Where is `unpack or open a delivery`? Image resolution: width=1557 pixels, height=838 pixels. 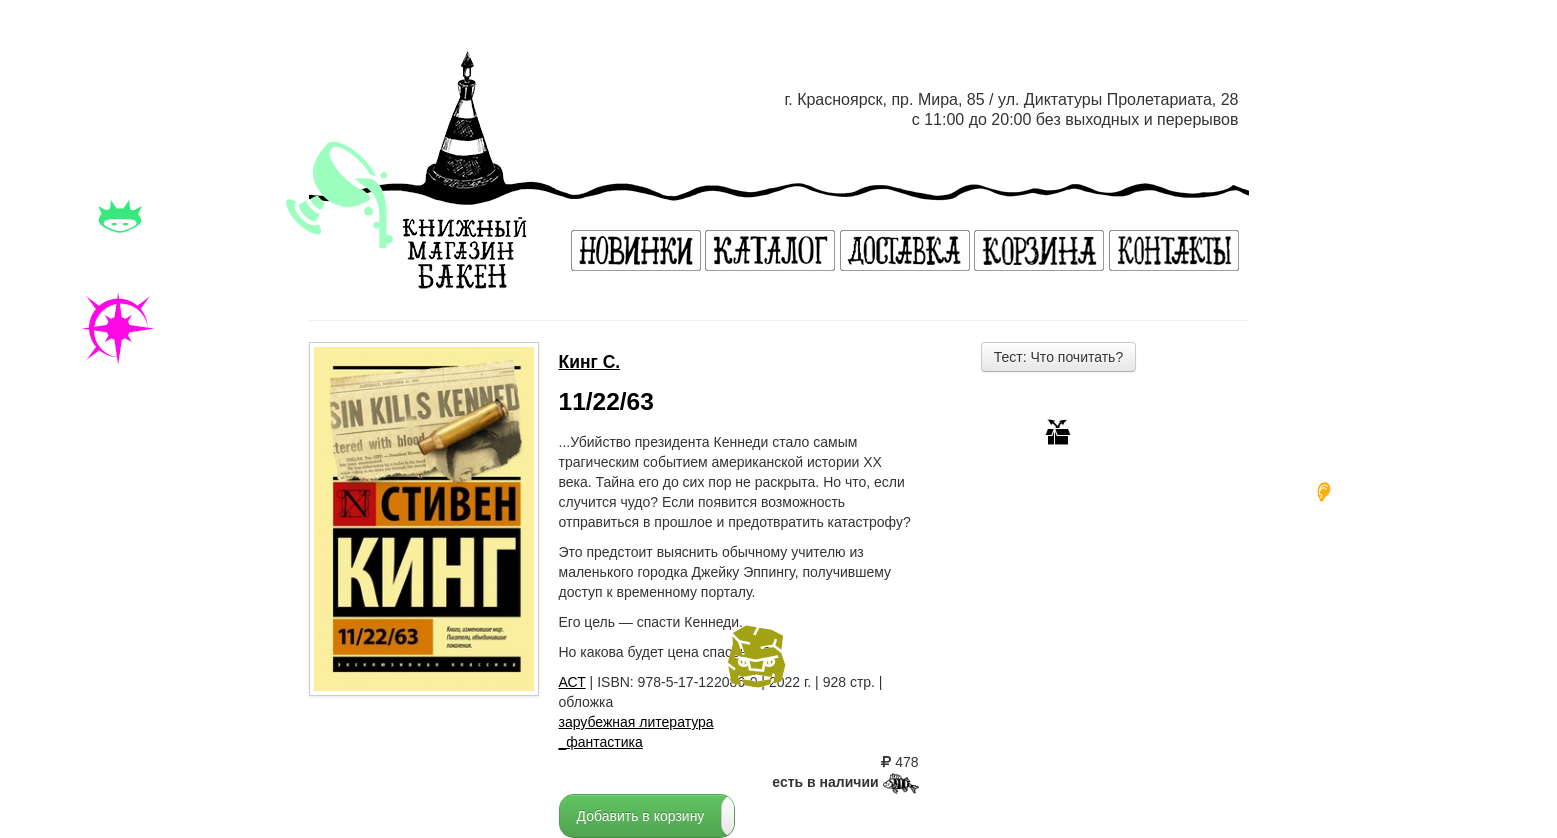 unpack or open a delivery is located at coordinates (1058, 432).